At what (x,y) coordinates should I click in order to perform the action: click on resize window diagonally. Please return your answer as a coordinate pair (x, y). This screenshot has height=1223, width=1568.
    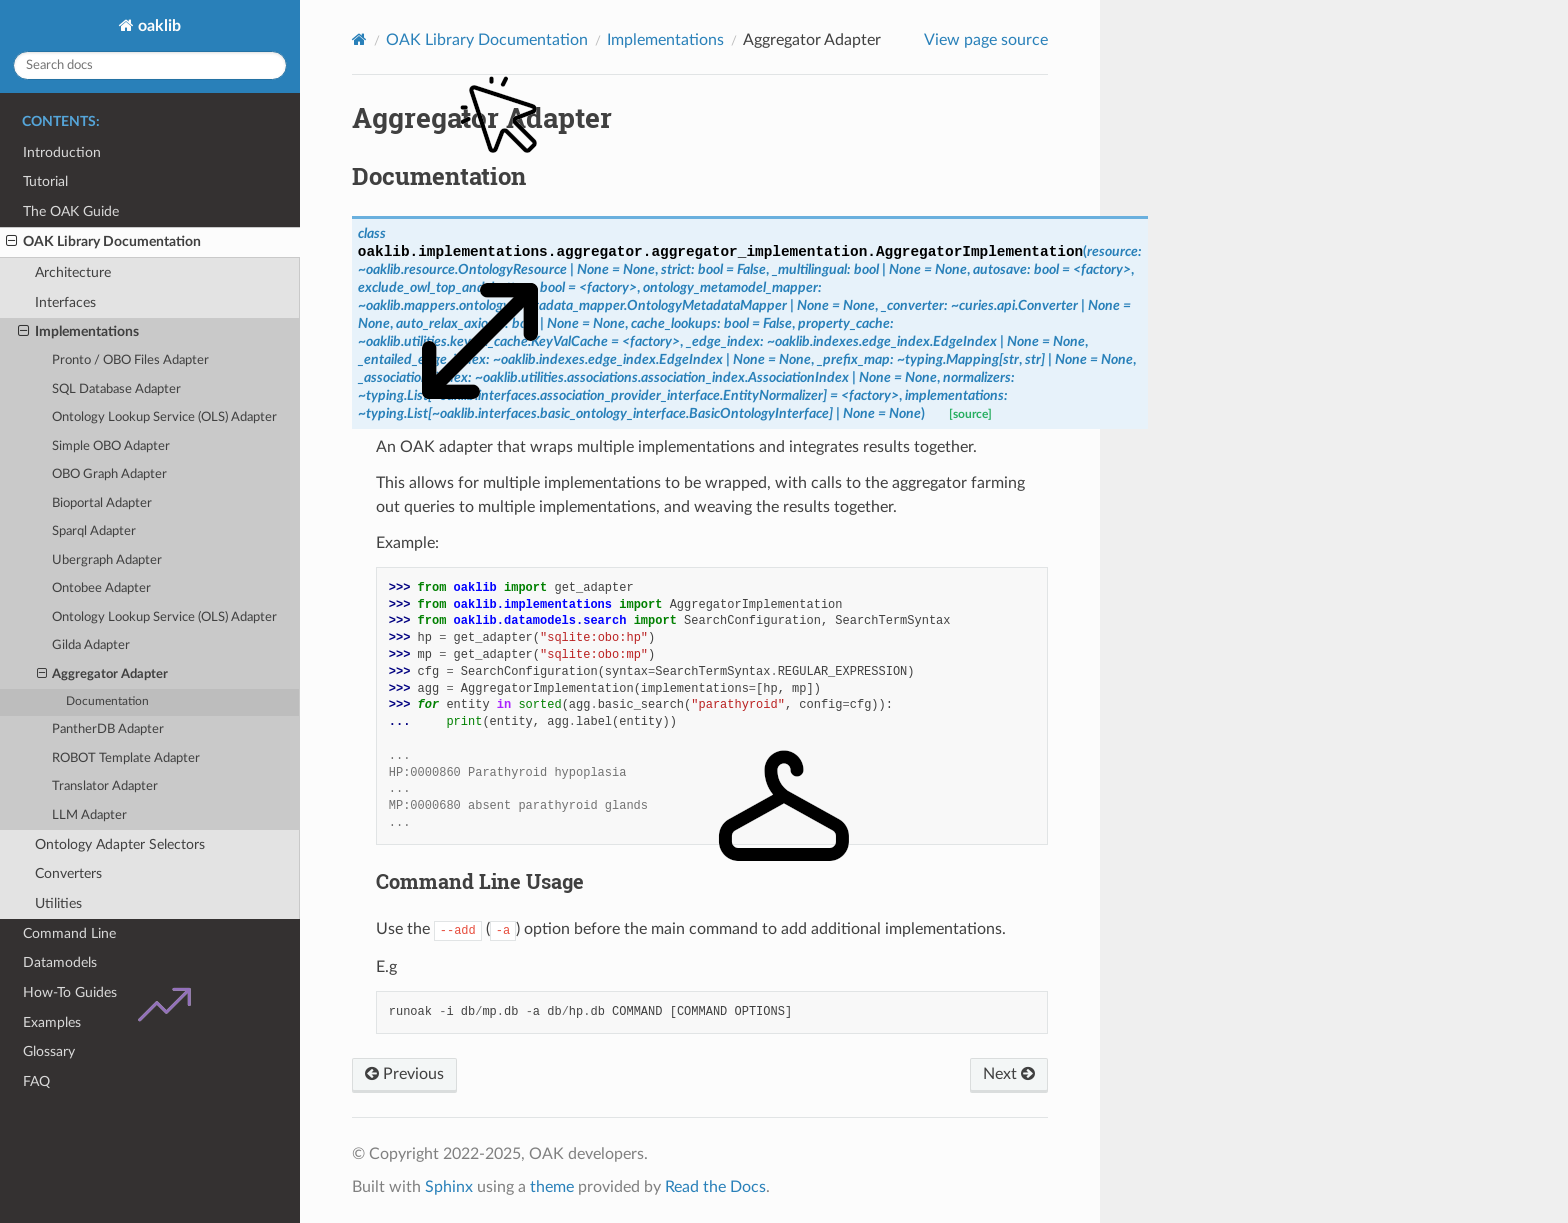
    Looking at the image, I should click on (480, 341).